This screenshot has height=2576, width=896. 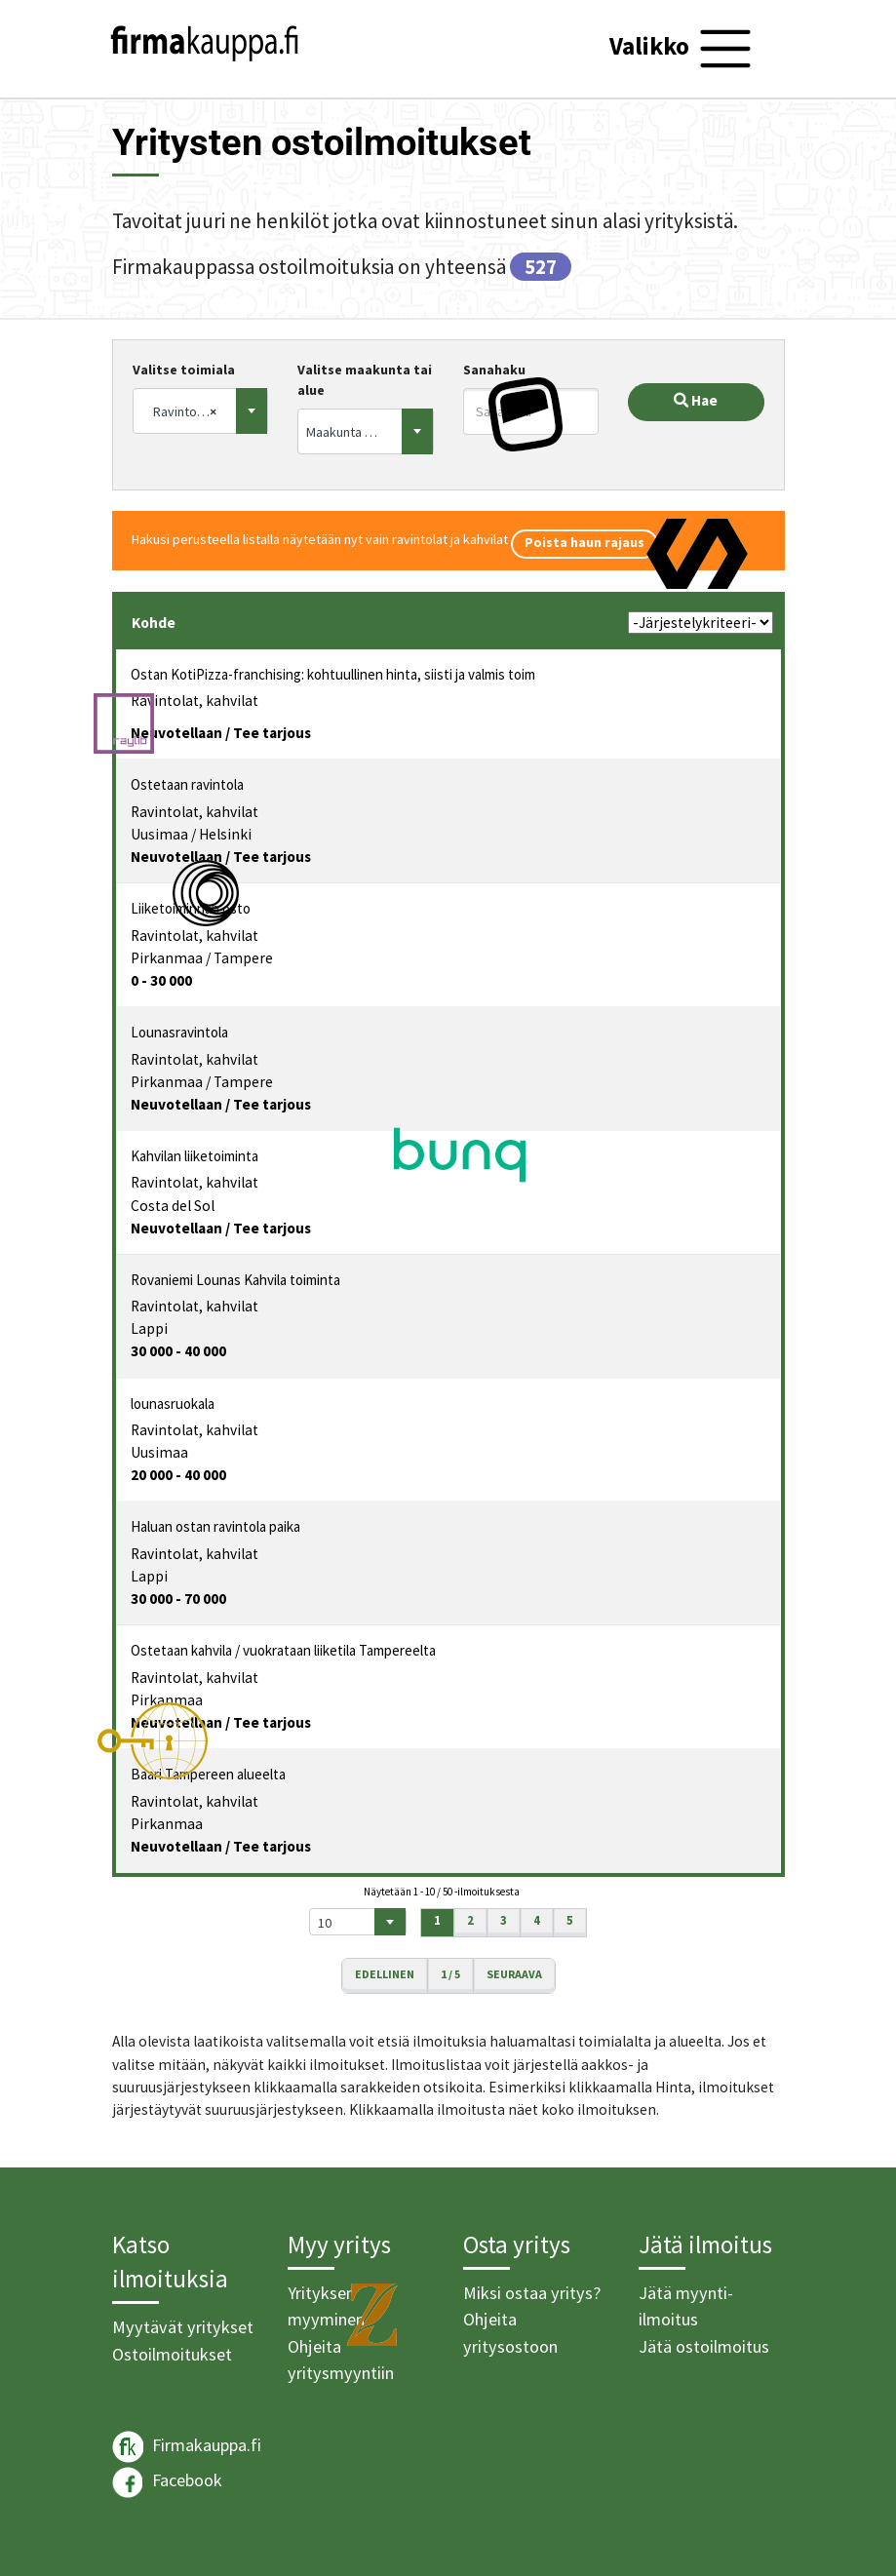 What do you see at coordinates (124, 723) in the screenshot?
I see `raylib game development library logo` at bounding box center [124, 723].